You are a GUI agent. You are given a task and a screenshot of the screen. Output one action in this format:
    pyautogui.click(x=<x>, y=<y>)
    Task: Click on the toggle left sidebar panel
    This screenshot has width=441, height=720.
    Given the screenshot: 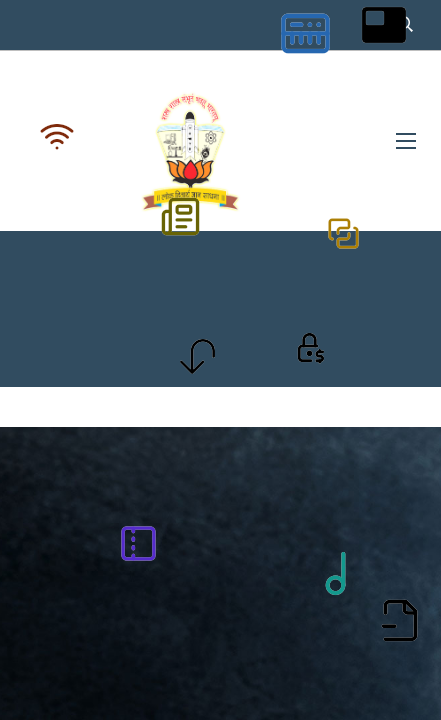 What is the action you would take?
    pyautogui.click(x=138, y=543)
    